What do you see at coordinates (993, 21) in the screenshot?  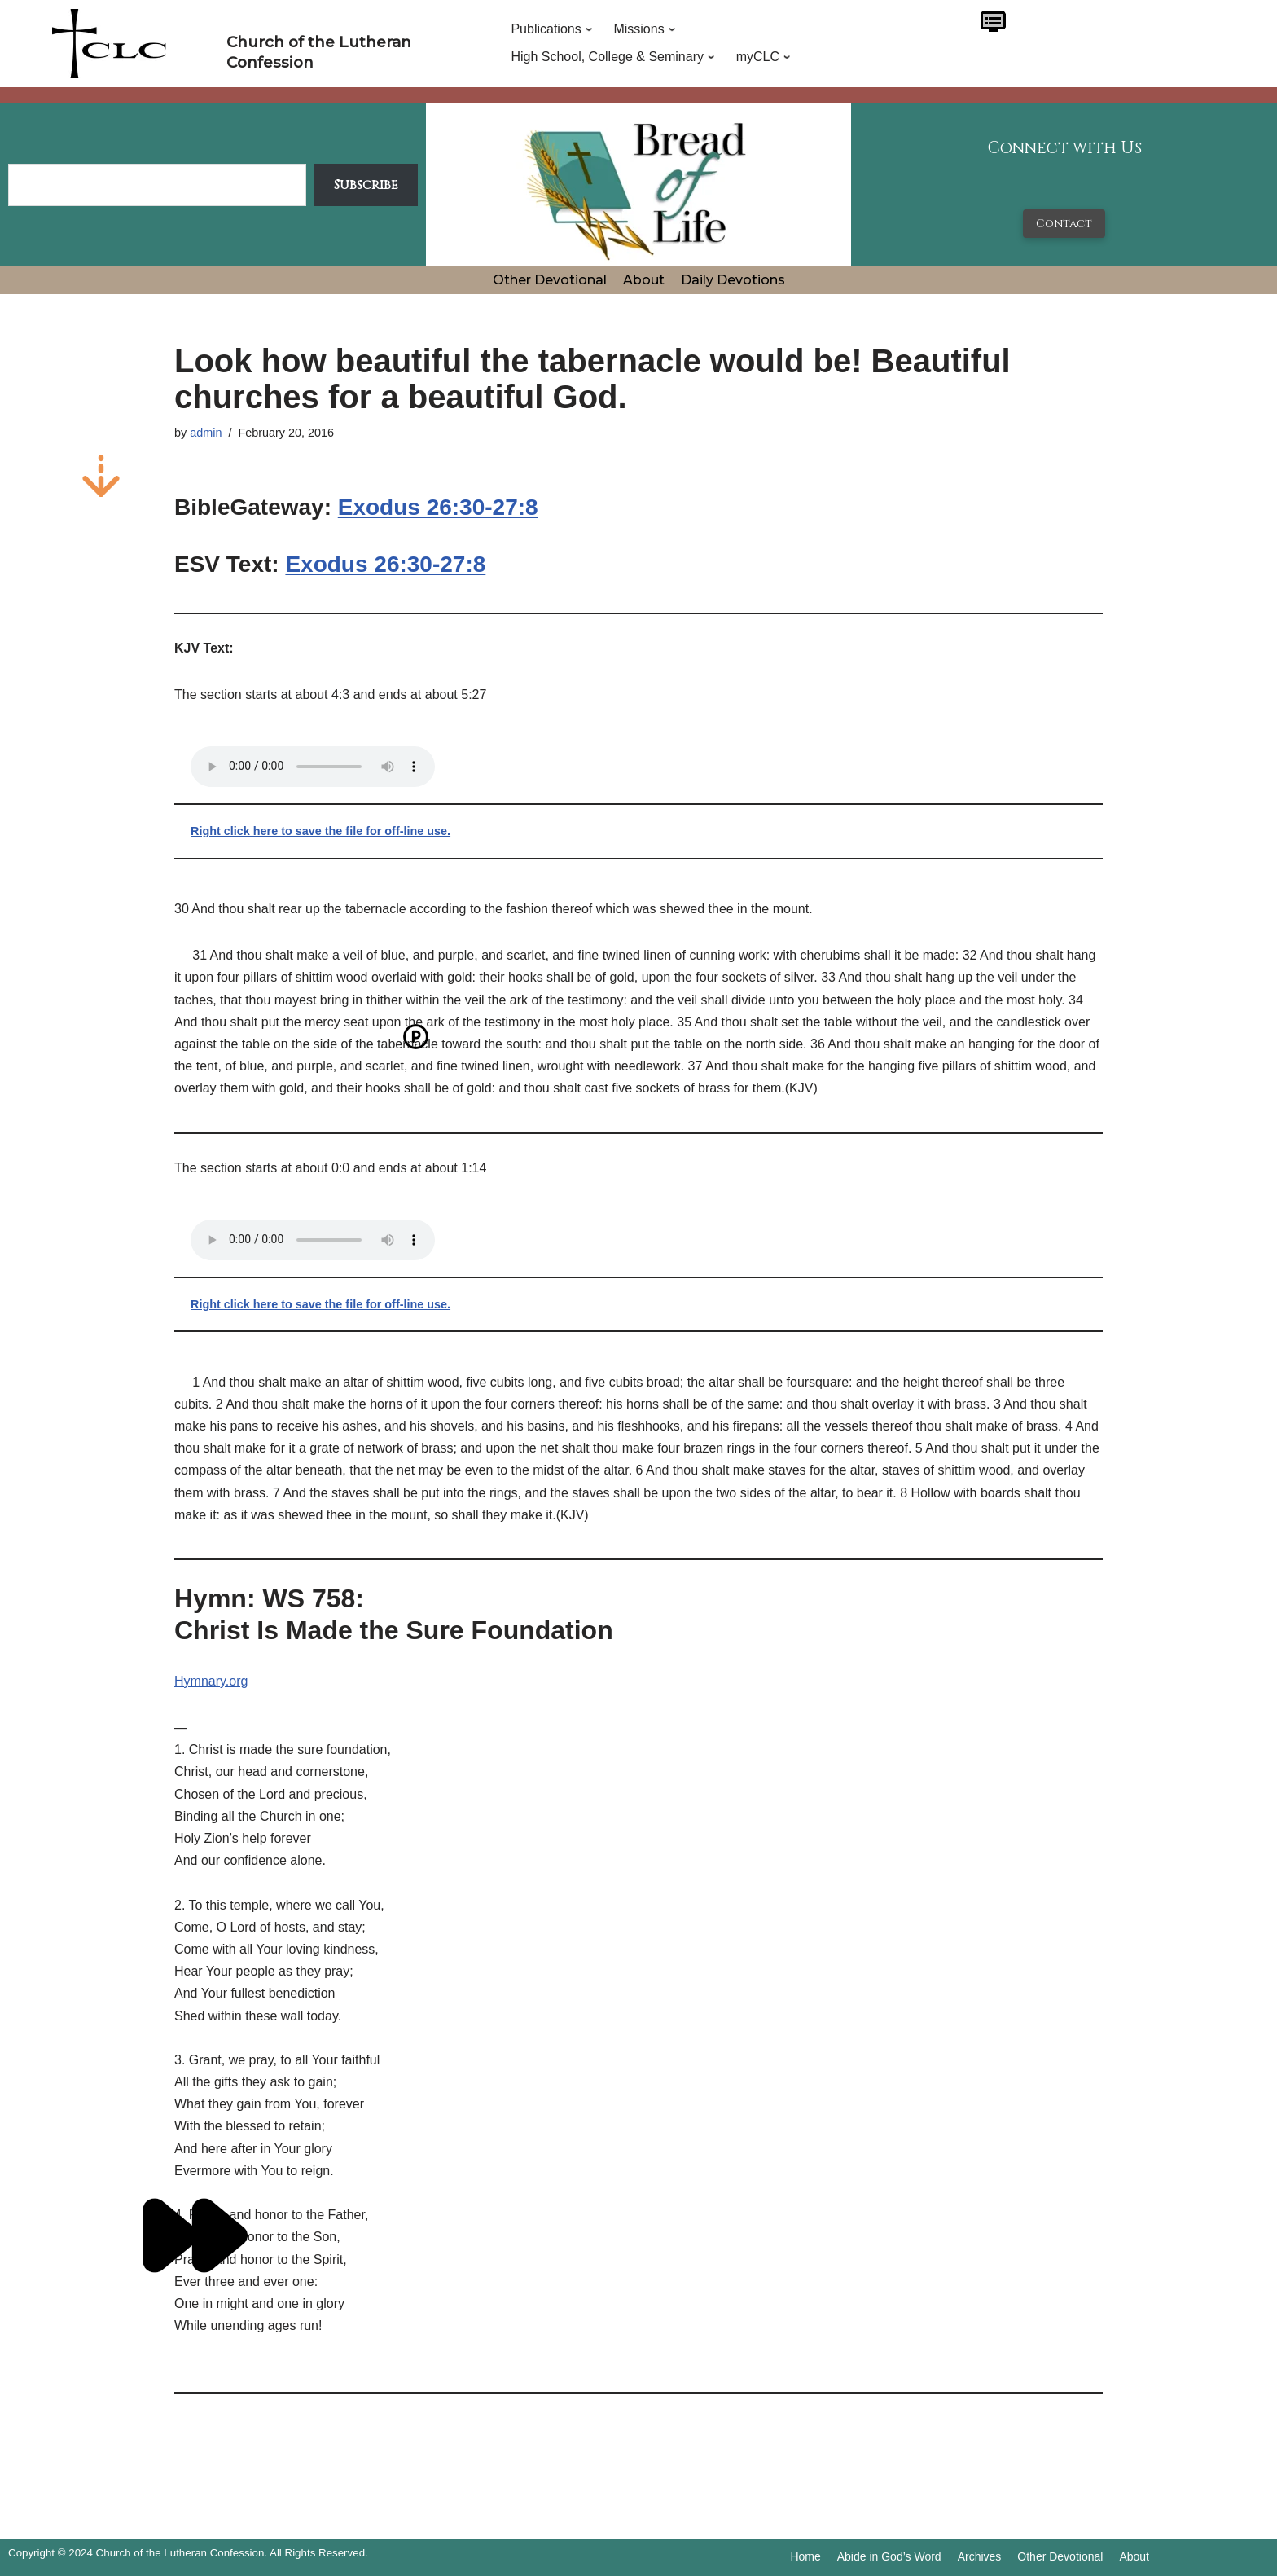 I see `access DVR or recorded content` at bounding box center [993, 21].